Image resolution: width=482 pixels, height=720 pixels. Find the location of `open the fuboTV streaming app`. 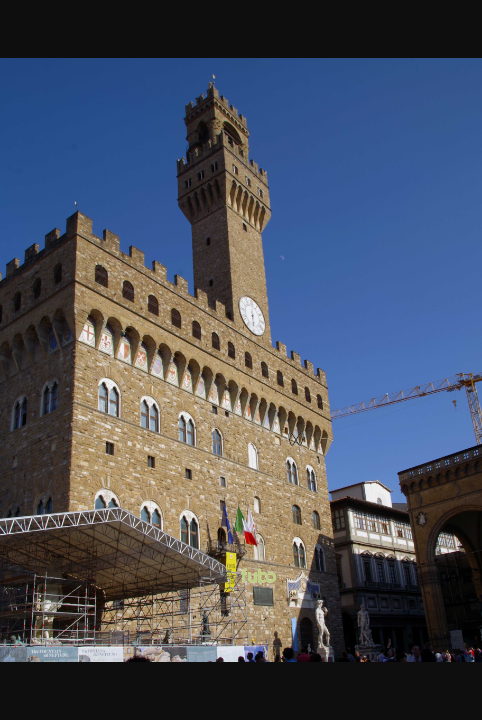

open the fuboTV streaming app is located at coordinates (258, 575).